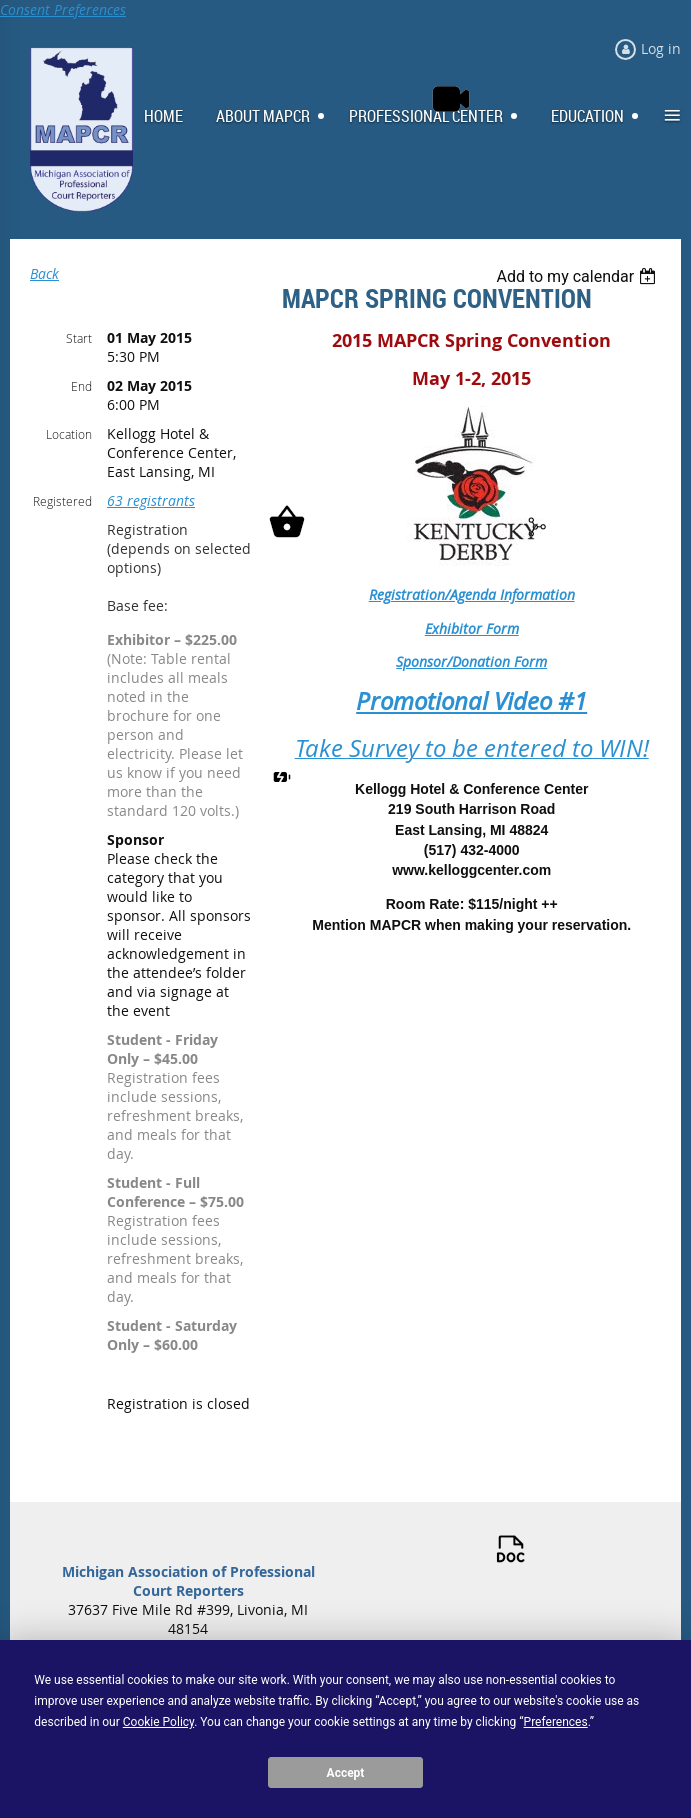  I want to click on open a document file, so click(511, 1550).